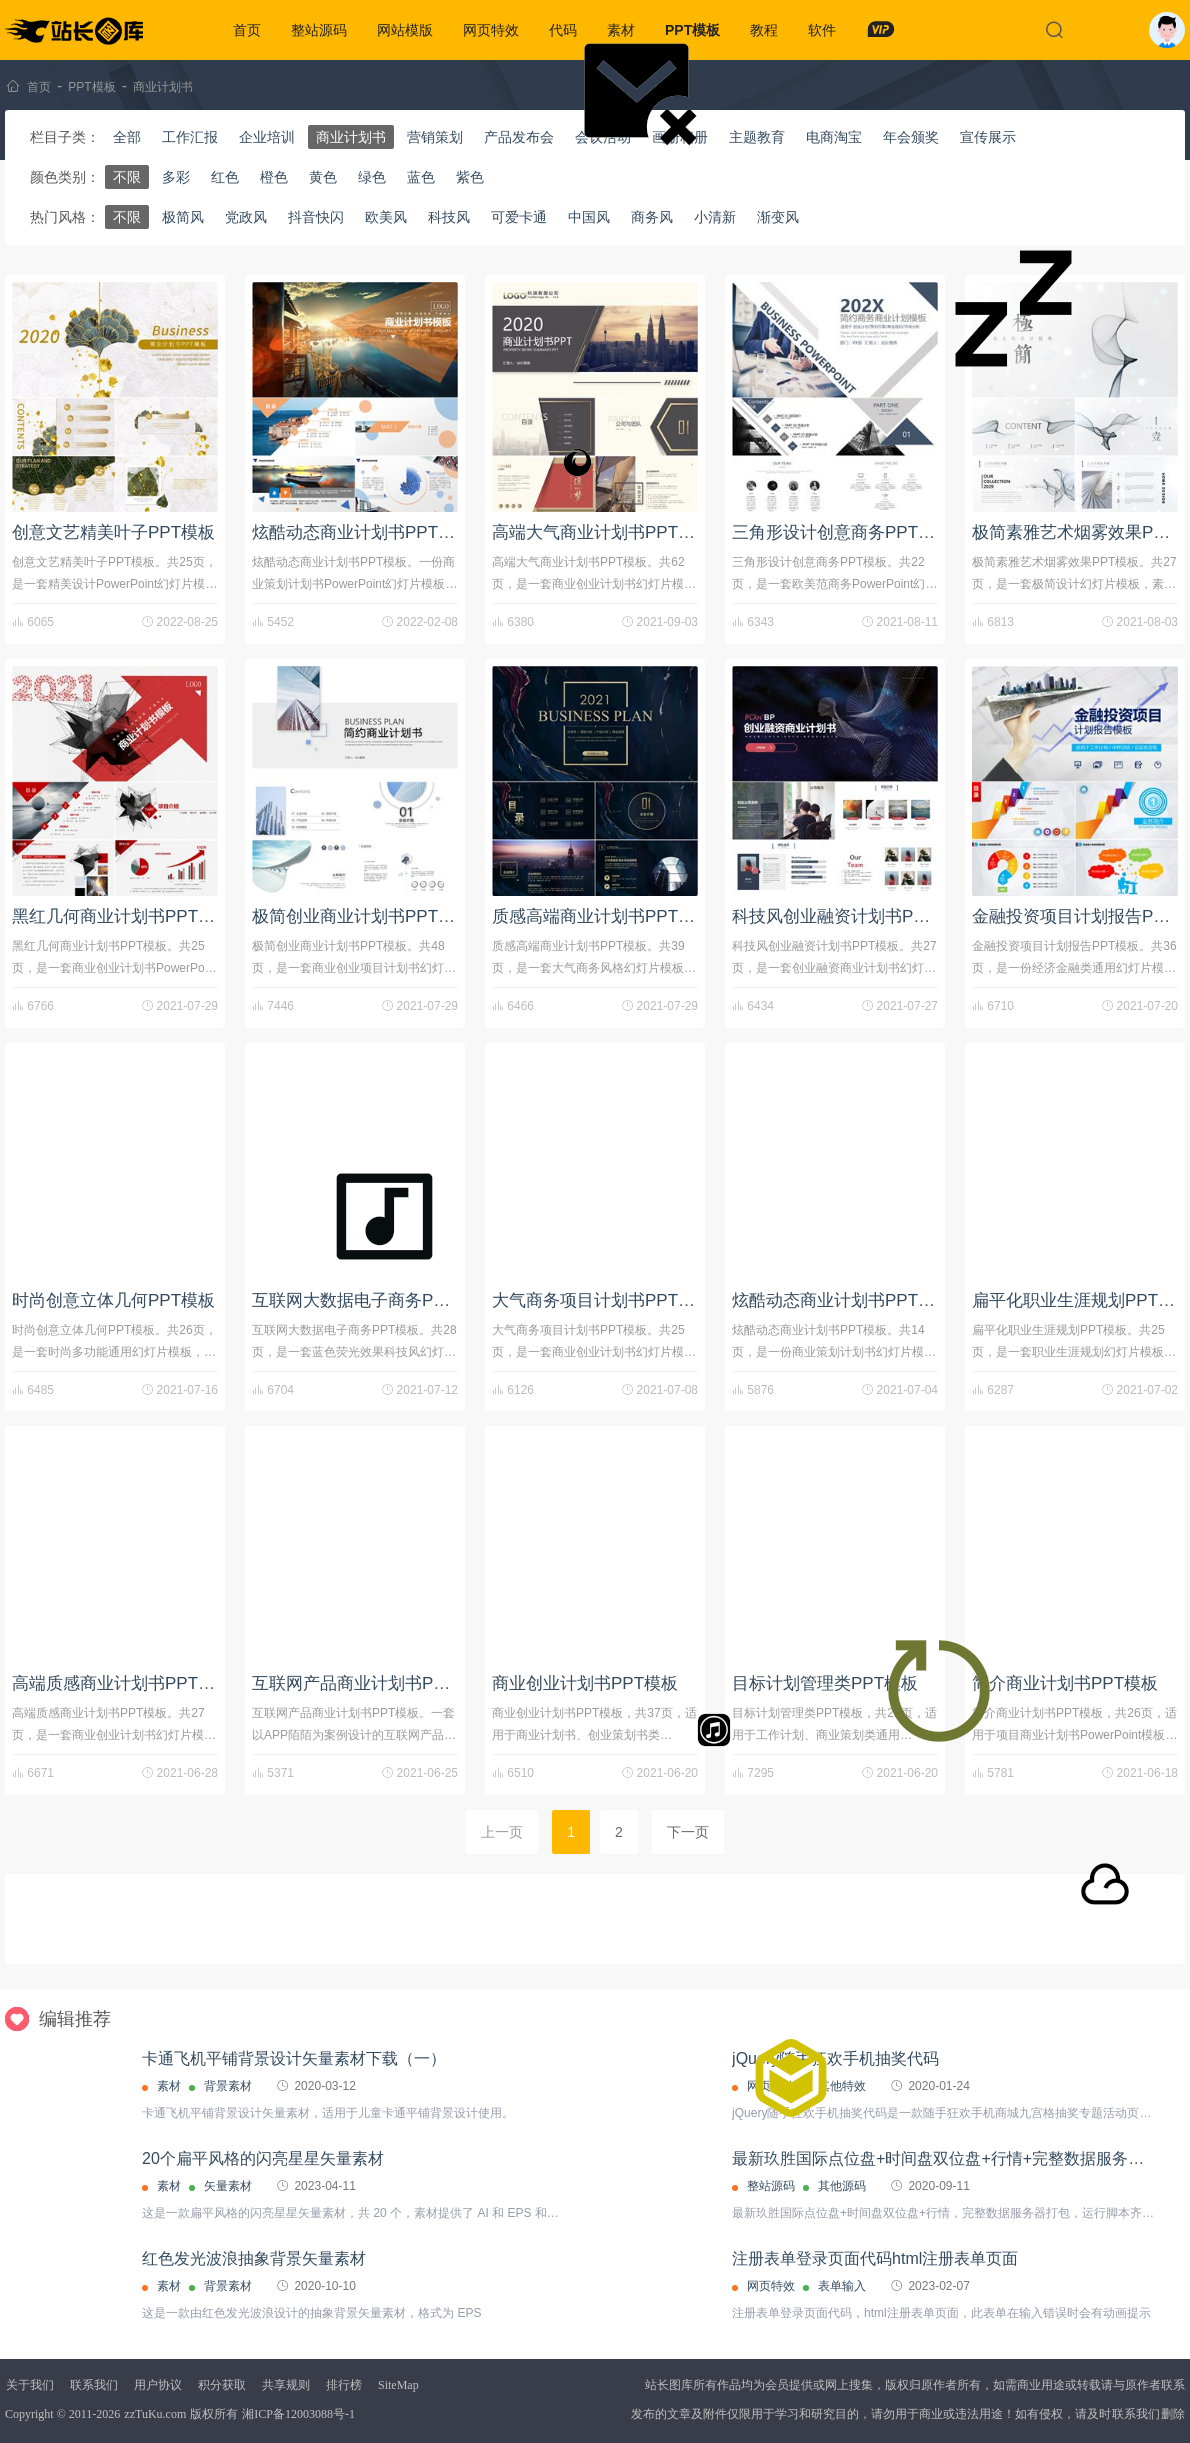 This screenshot has height=2443, width=1190. I want to click on reset or restore to default settings, so click(939, 1691).